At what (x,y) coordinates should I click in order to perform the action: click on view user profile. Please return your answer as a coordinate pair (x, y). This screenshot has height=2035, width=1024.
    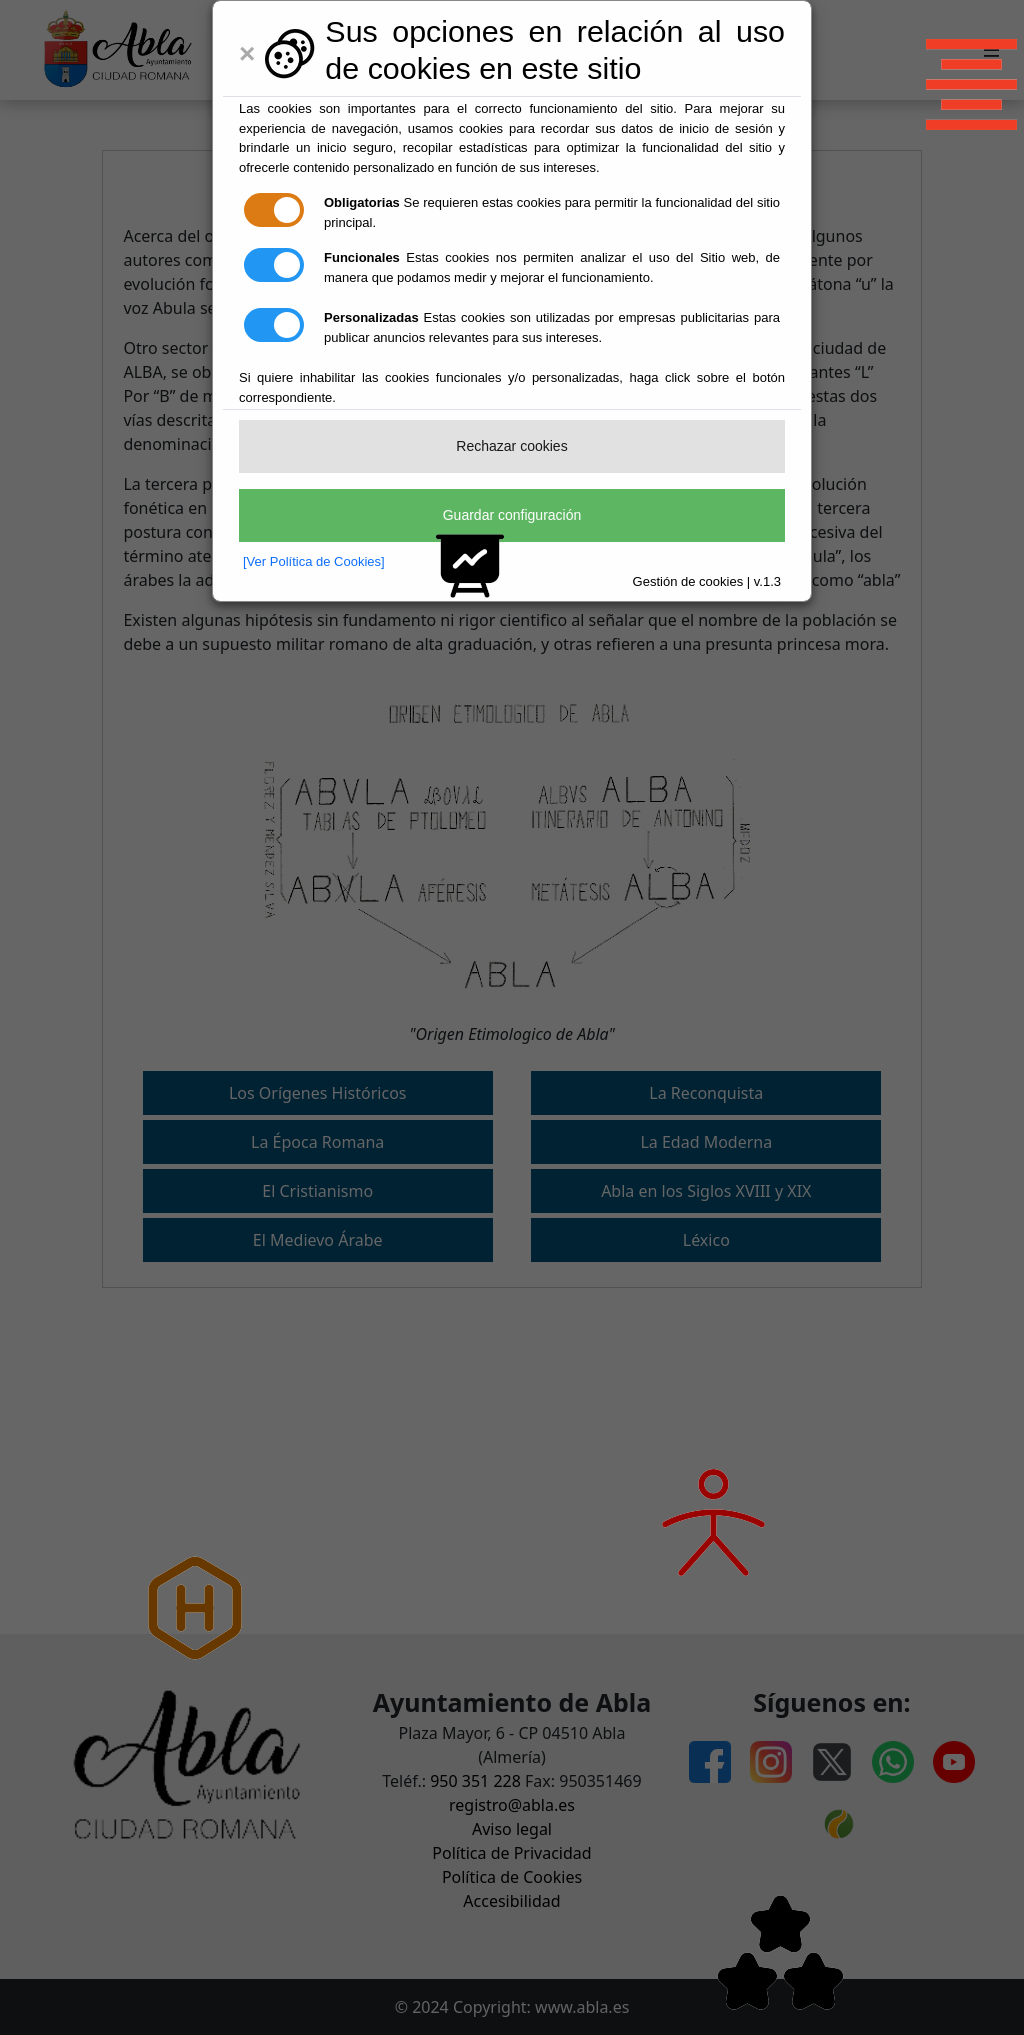
    Looking at the image, I should click on (713, 1524).